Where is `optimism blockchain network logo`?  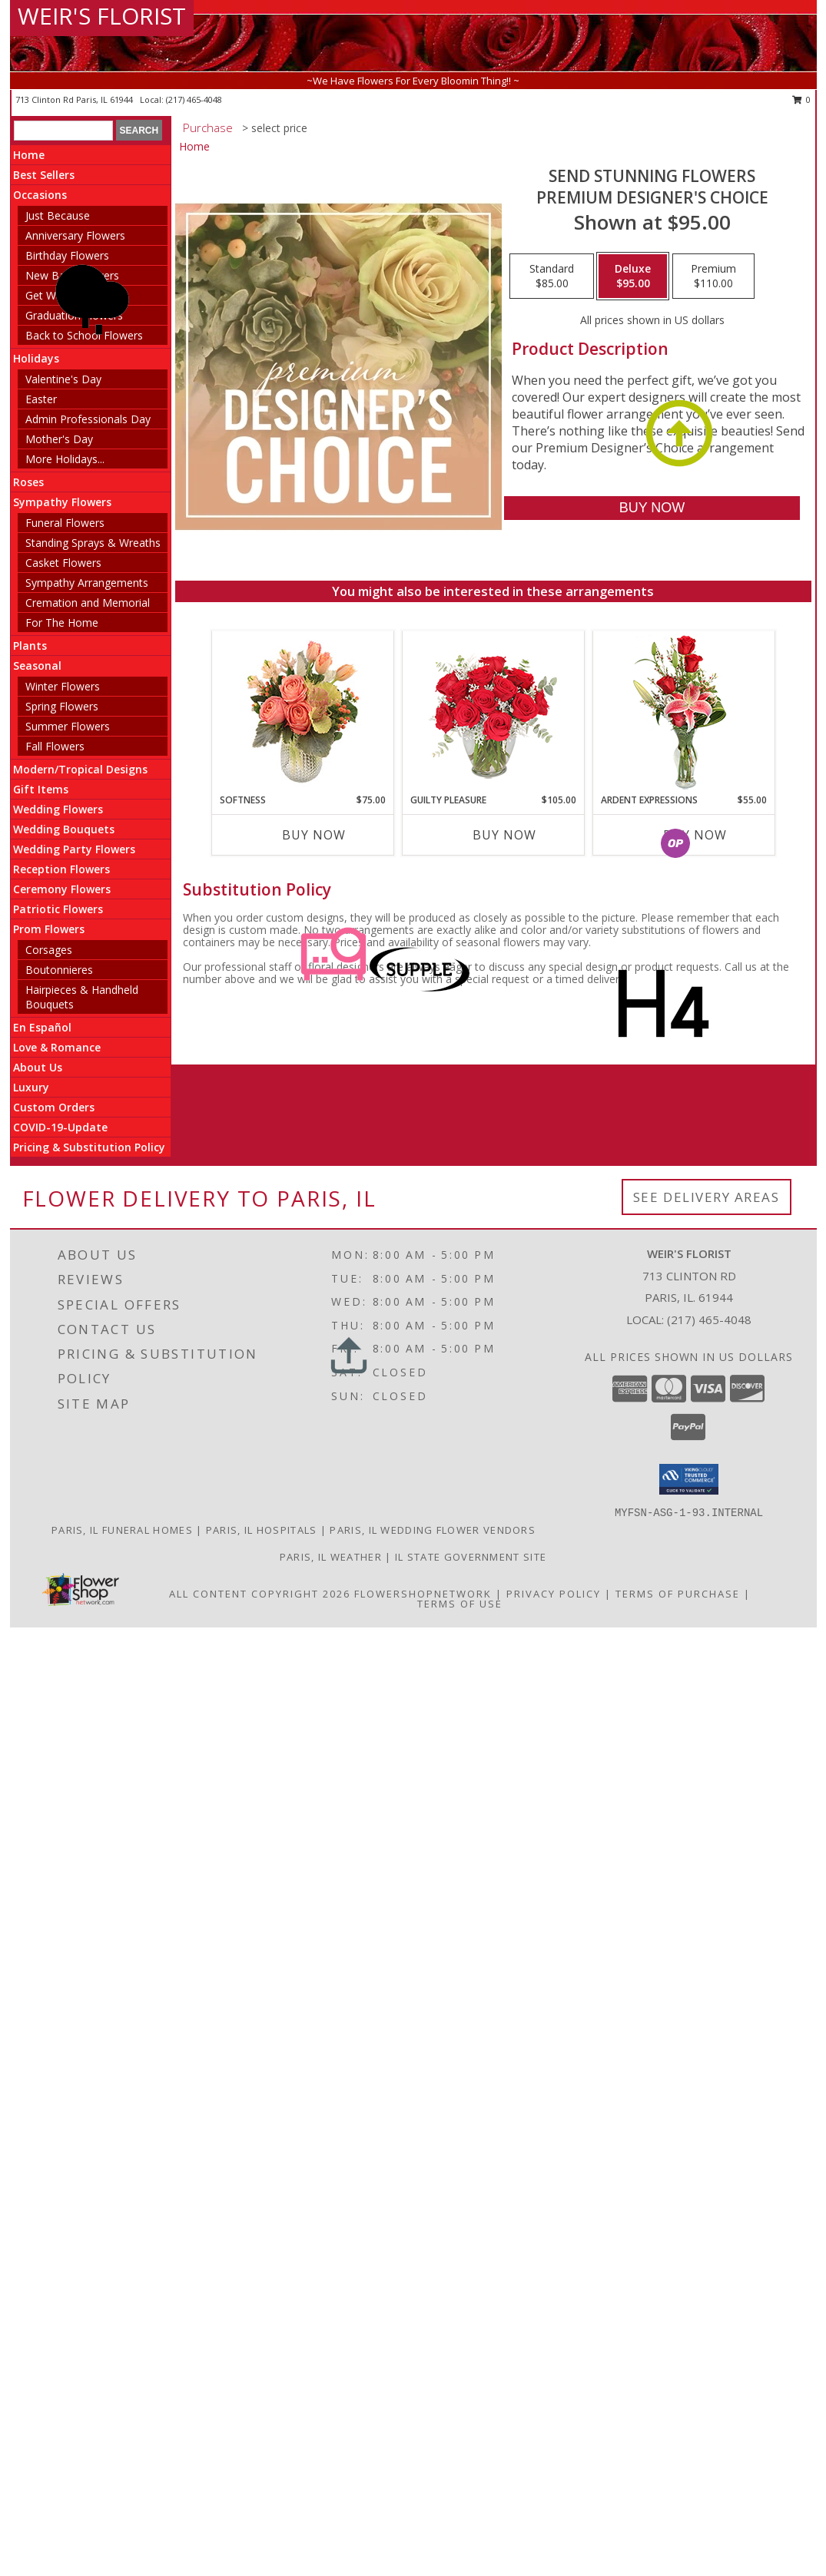
optimism blockchain network logo is located at coordinates (675, 843).